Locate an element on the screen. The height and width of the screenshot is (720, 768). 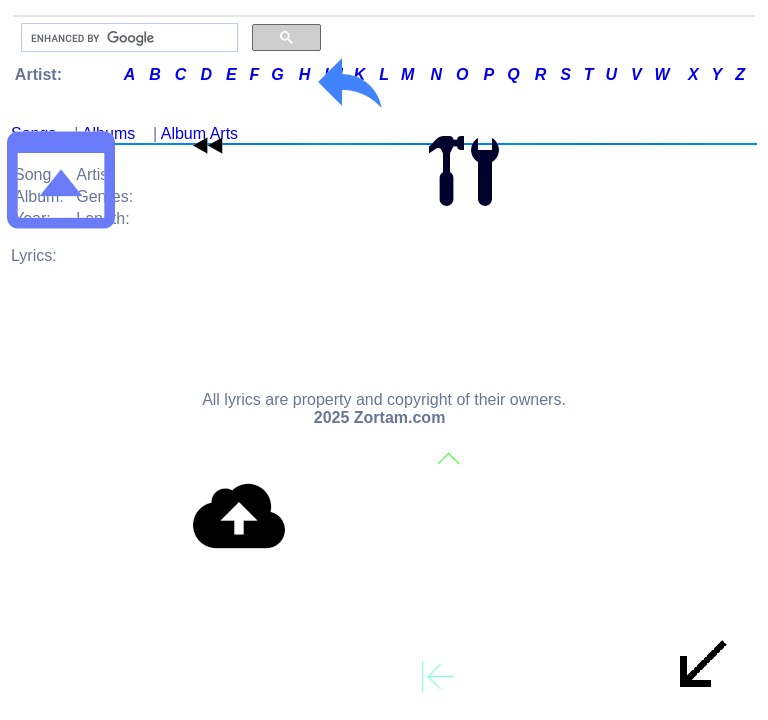
skip to previous track is located at coordinates (207, 145).